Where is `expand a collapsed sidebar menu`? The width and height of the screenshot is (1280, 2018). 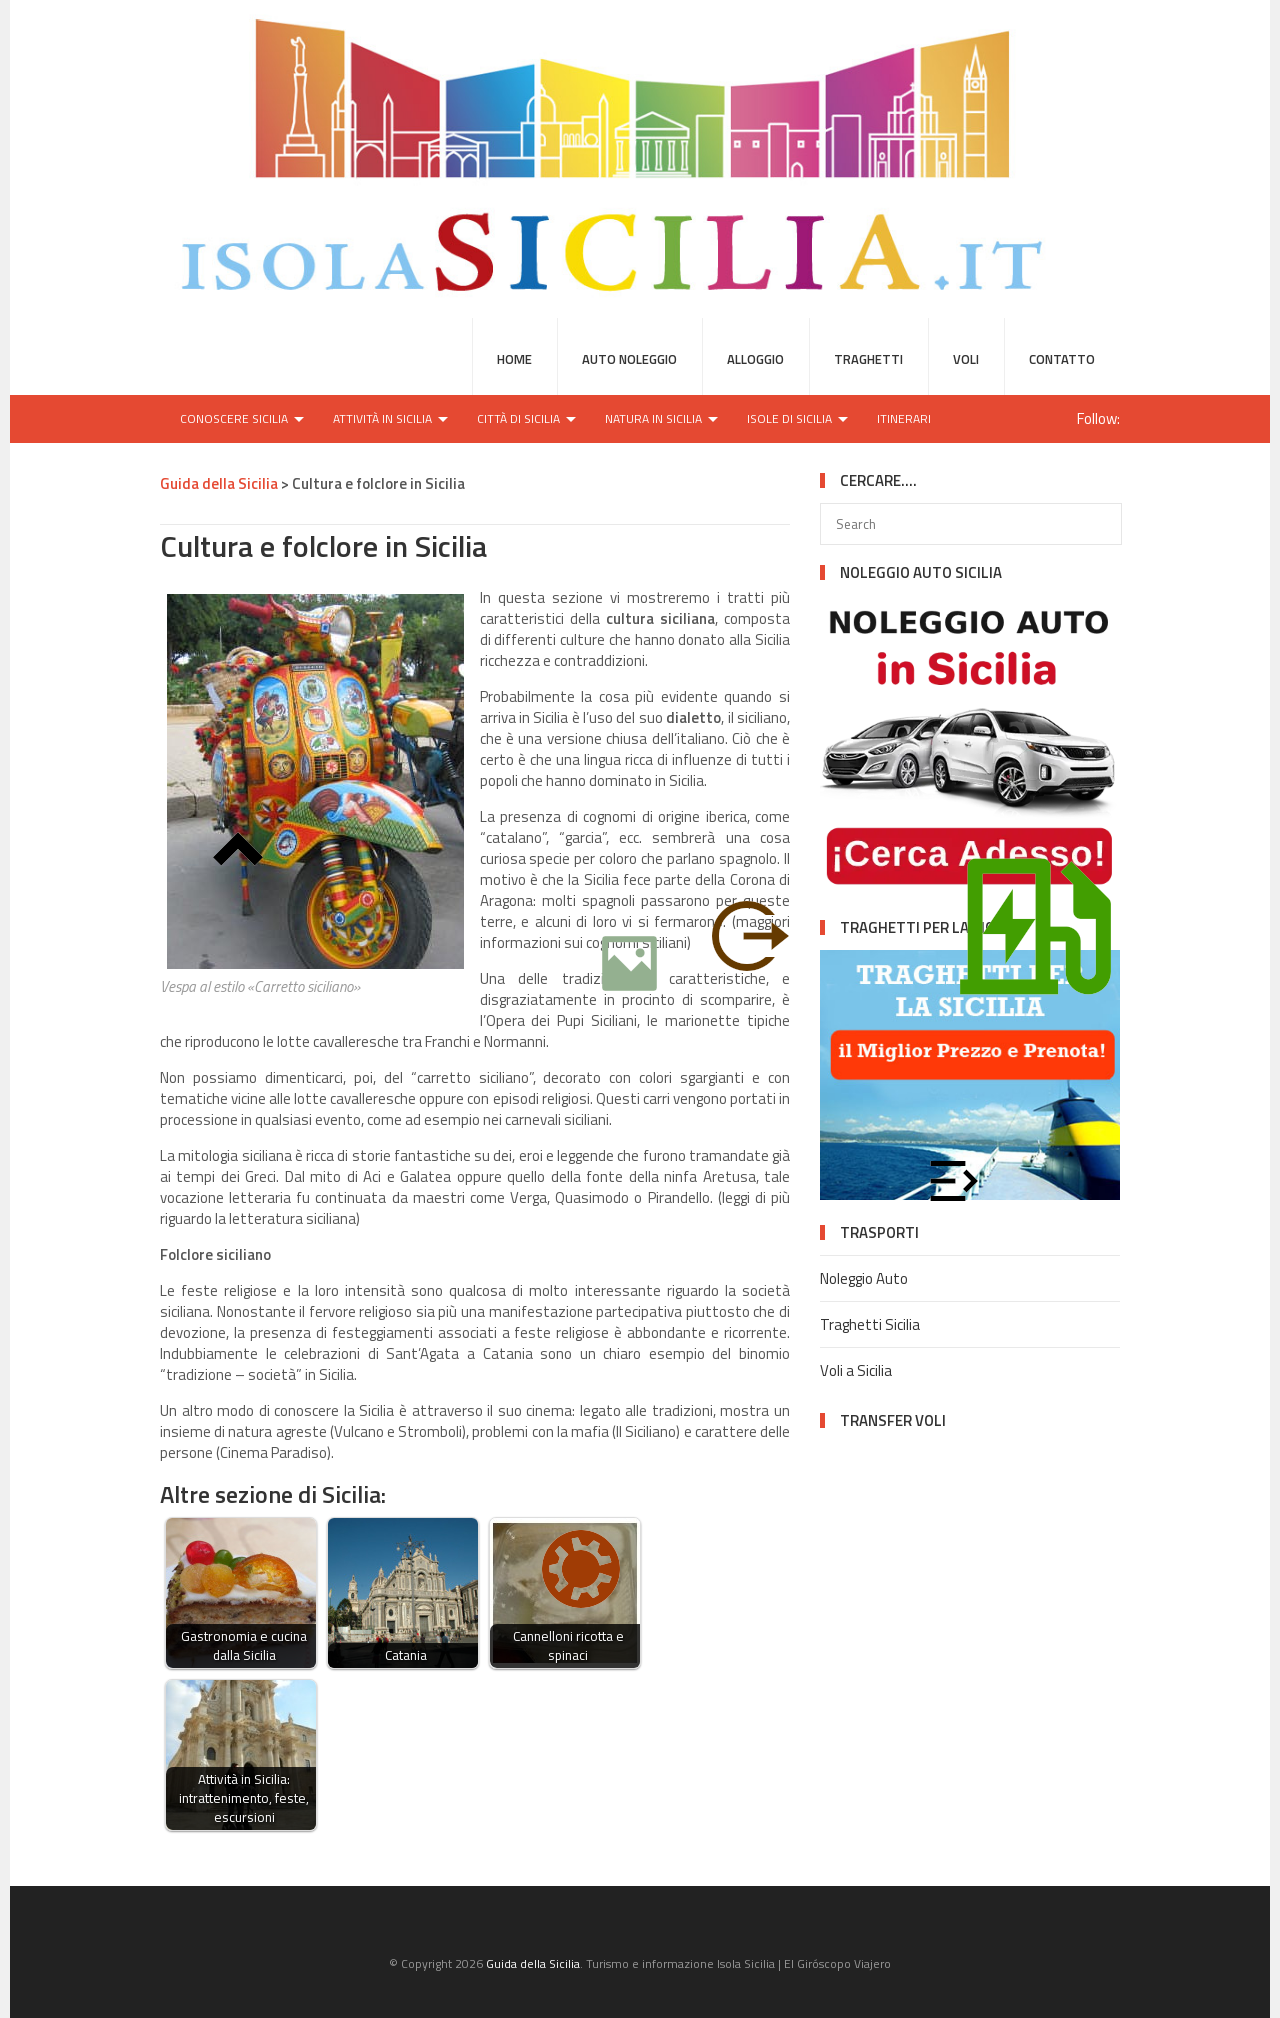 expand a collapsed sidebar menu is located at coordinates (953, 1181).